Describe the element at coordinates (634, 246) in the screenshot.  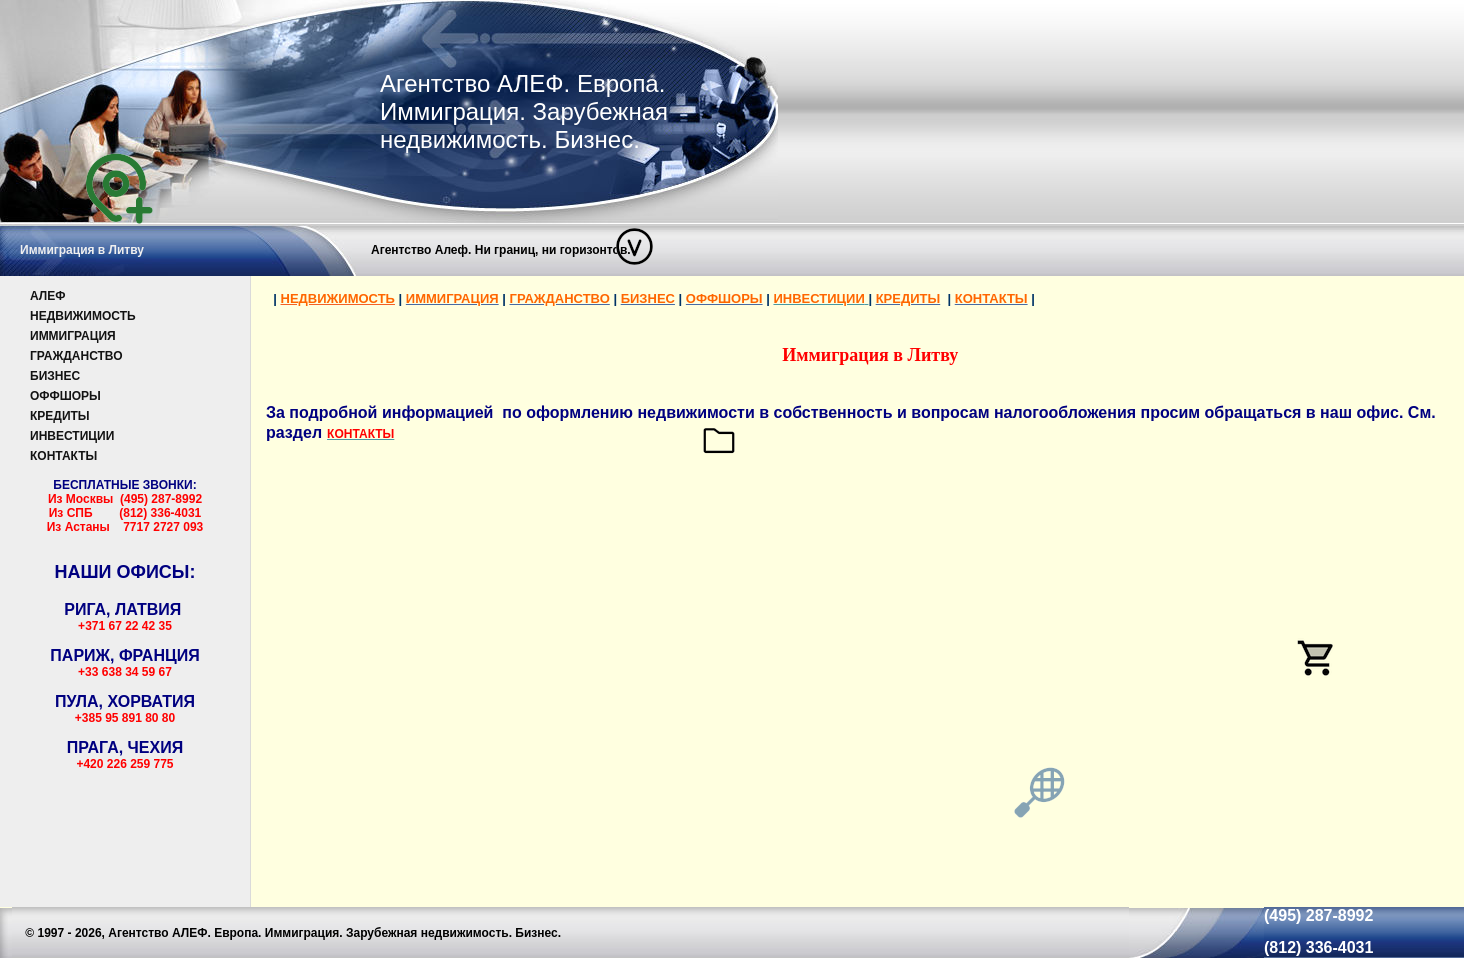
I see `indicates a verified status or checkmark alternative` at that location.